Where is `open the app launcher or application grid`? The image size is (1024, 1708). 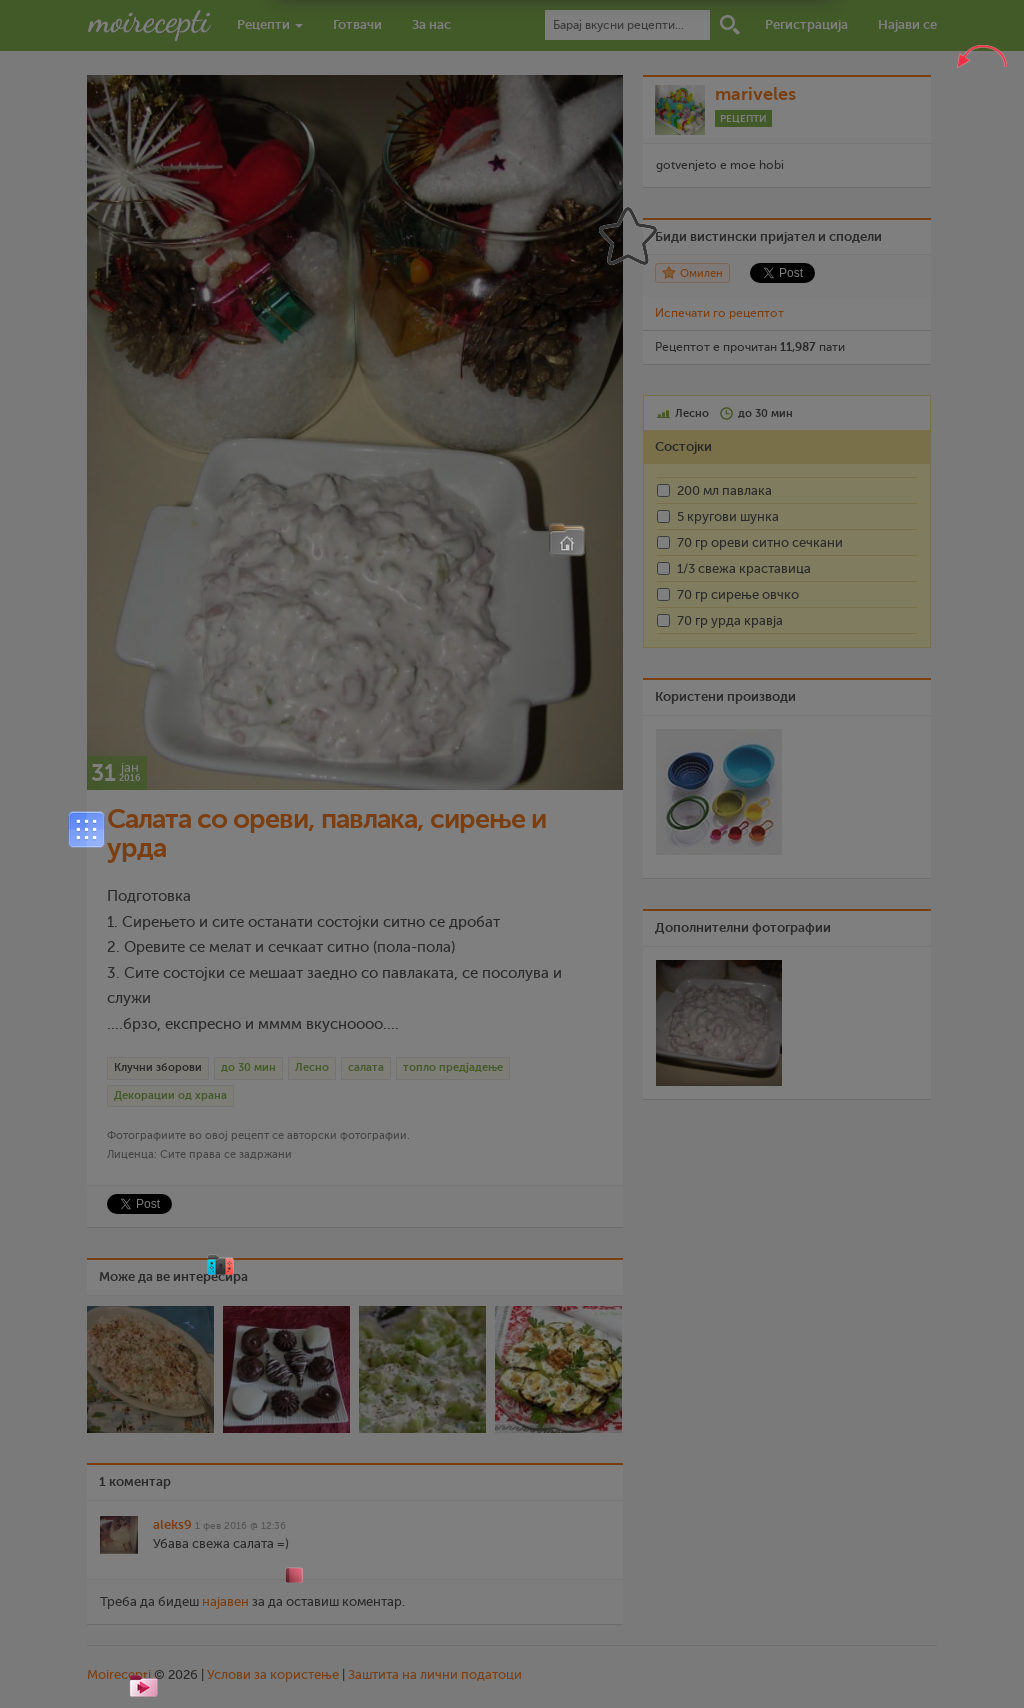 open the app launcher or application grid is located at coordinates (86, 829).